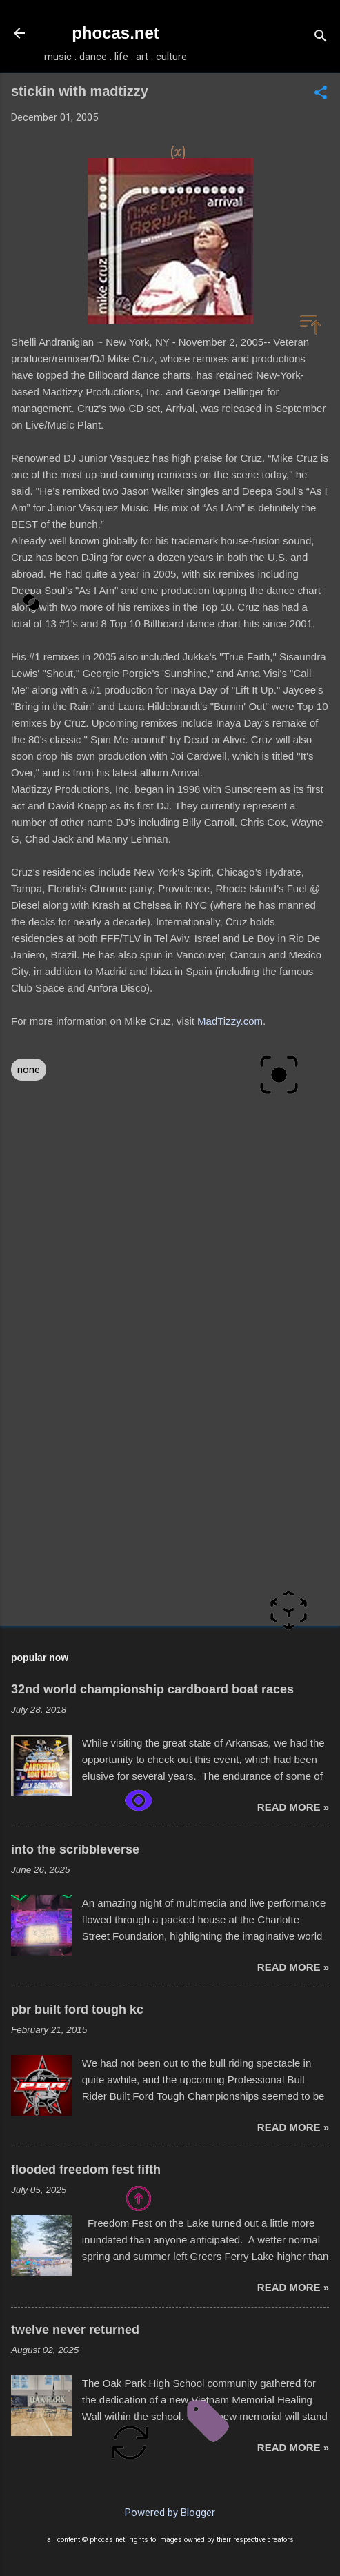 The height and width of the screenshot is (2576, 340). What do you see at coordinates (31, 602) in the screenshot?
I see `exclude overlapping selection areas` at bounding box center [31, 602].